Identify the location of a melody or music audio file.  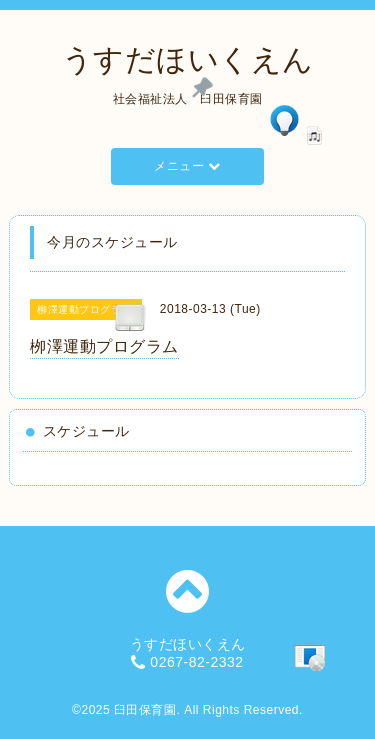
(314, 135).